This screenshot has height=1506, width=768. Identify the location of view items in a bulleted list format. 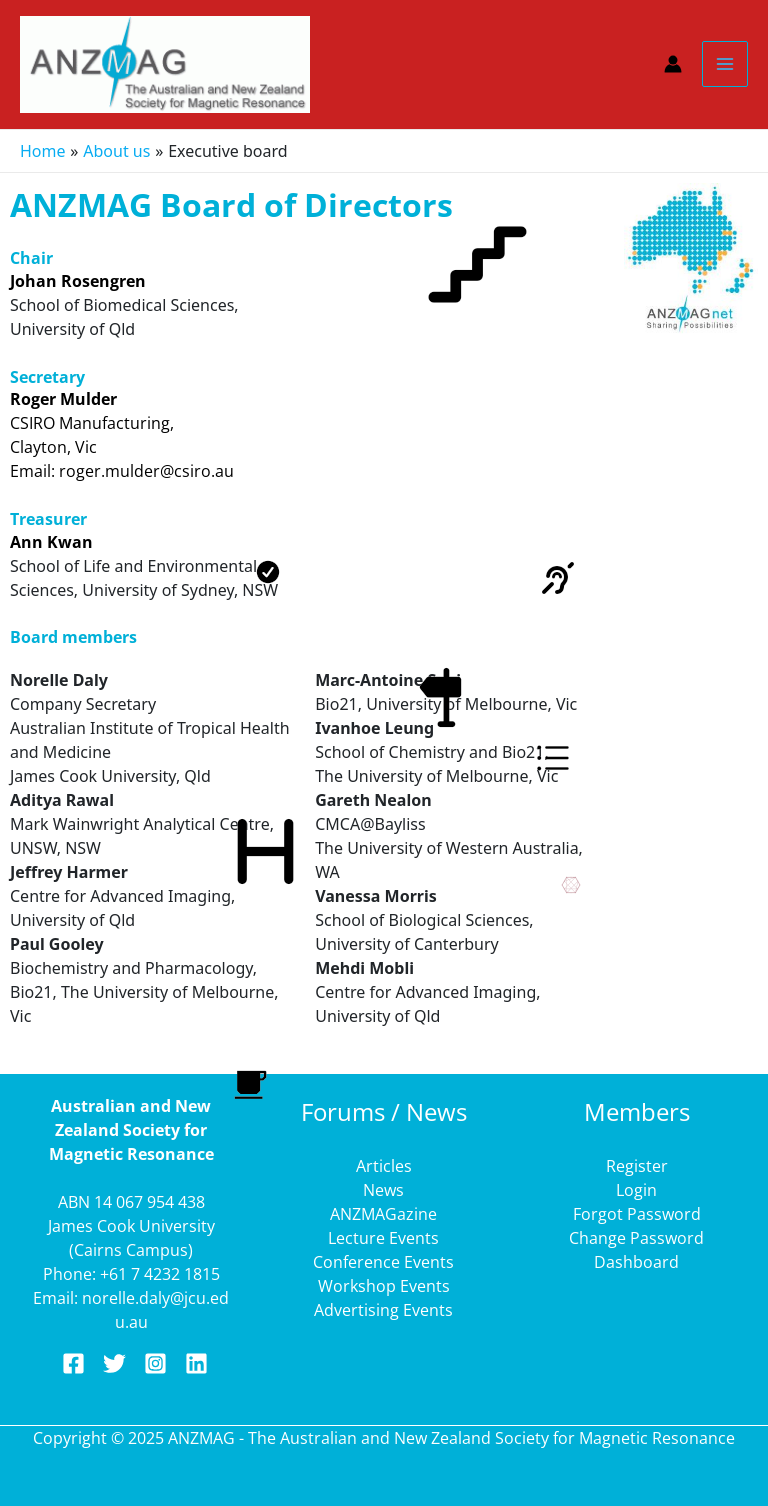
(553, 758).